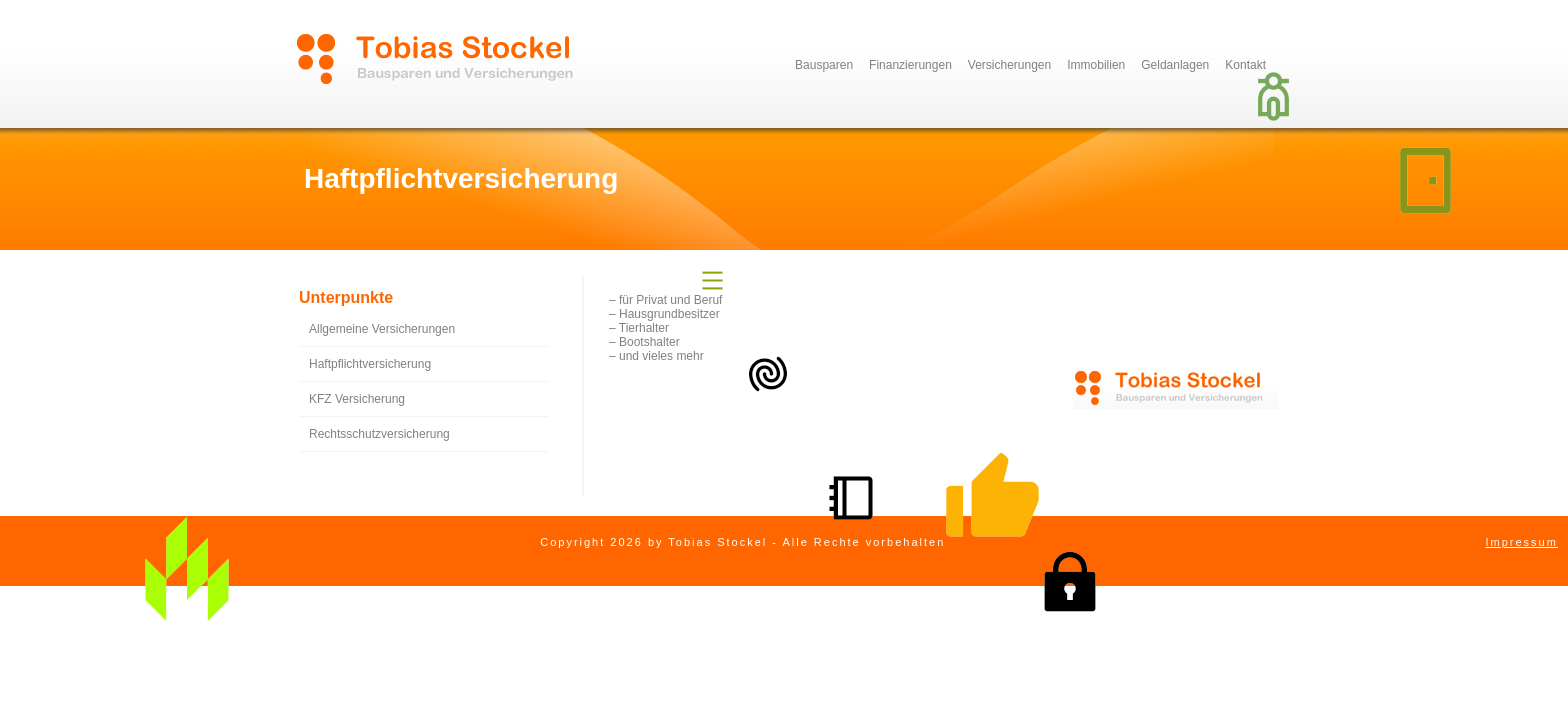  Describe the element at coordinates (187, 569) in the screenshot. I see `lit web components library logo` at that location.